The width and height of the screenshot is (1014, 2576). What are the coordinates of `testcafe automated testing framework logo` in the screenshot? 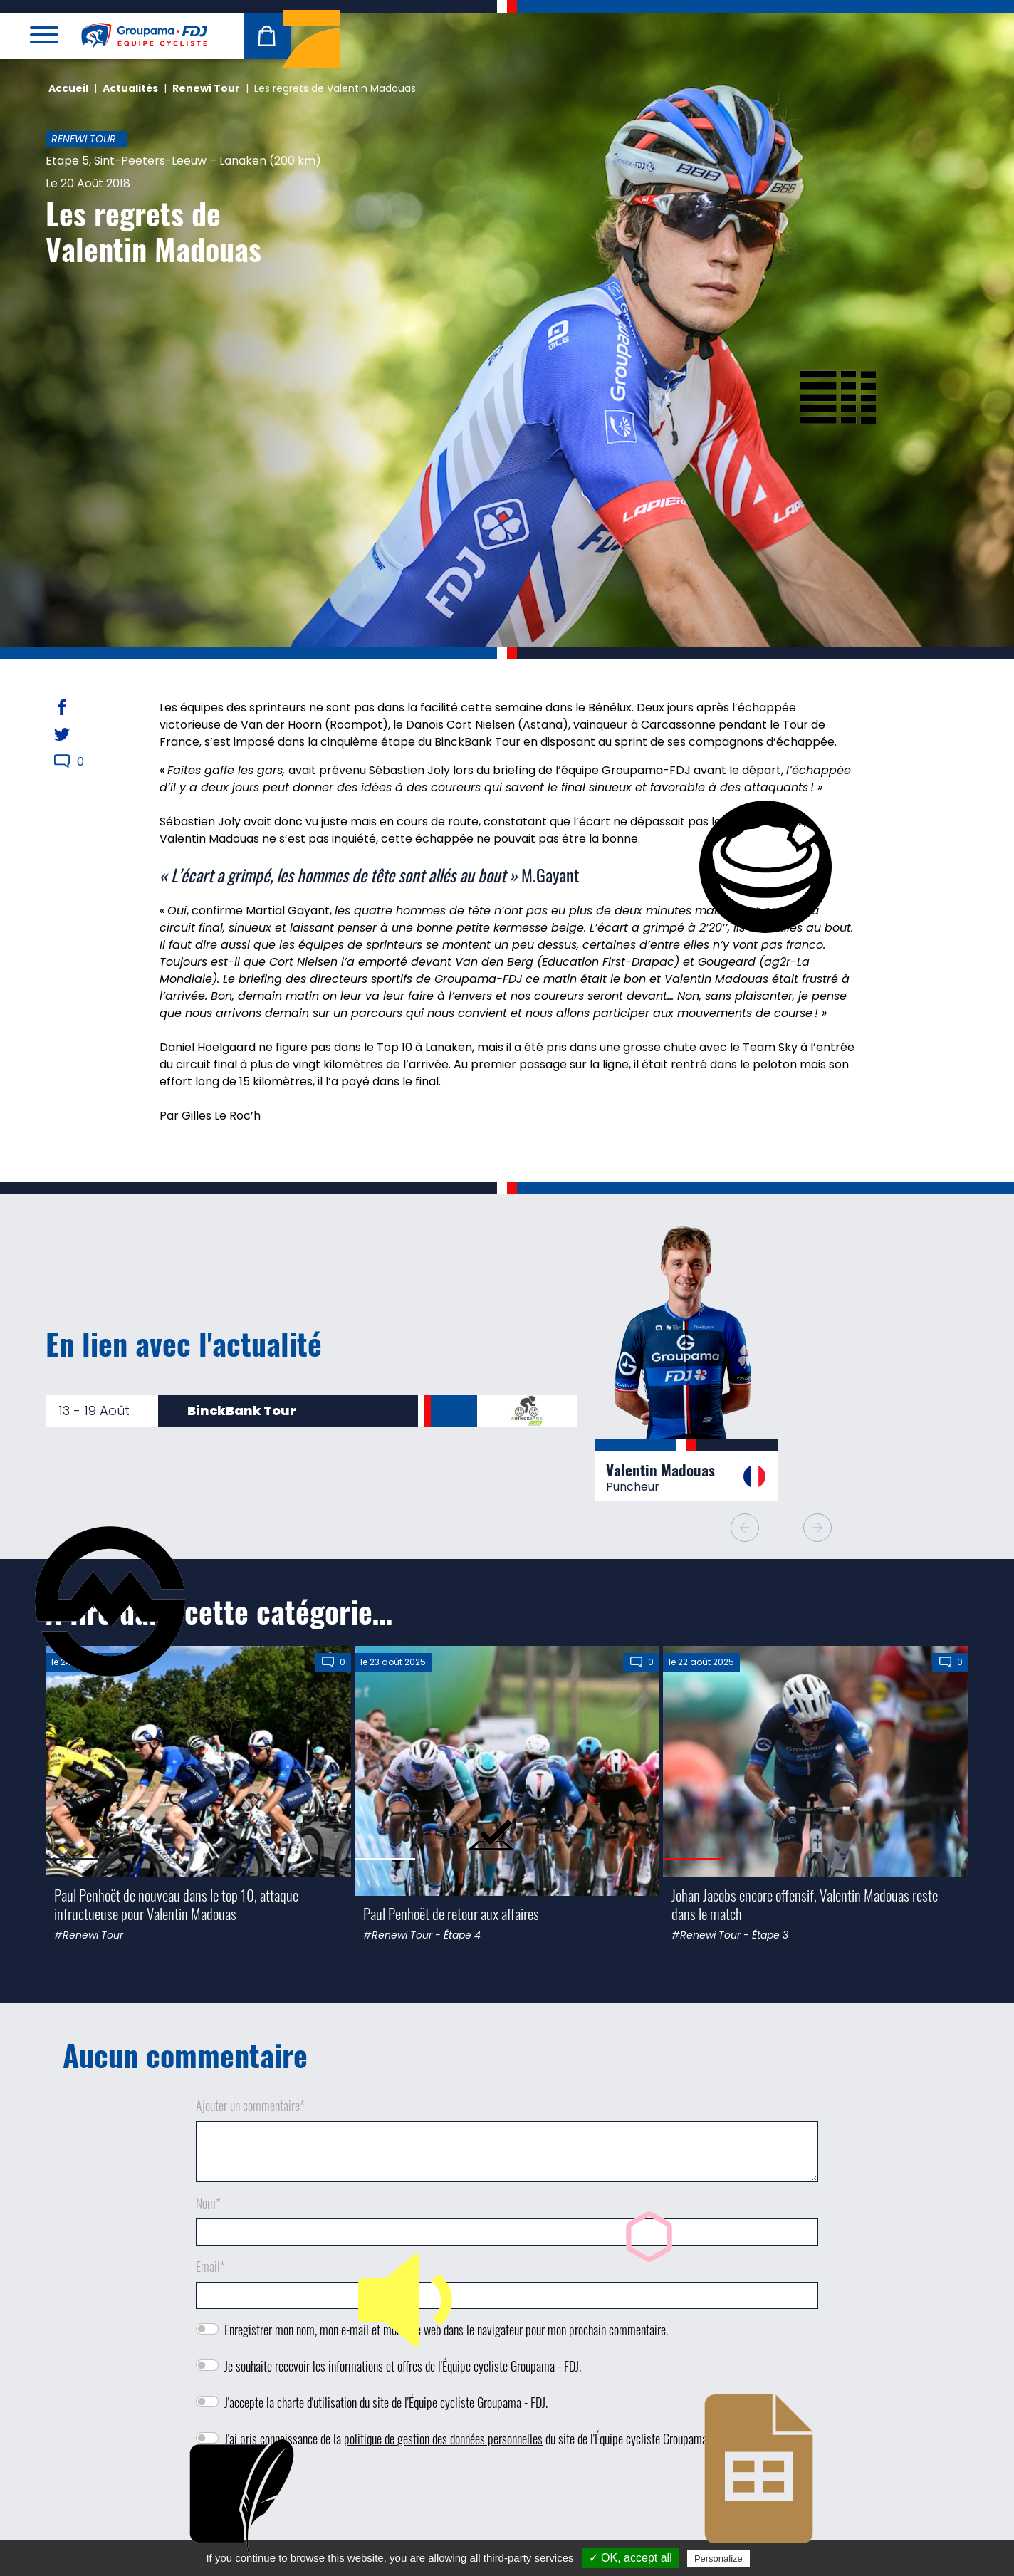 It's located at (491, 1835).